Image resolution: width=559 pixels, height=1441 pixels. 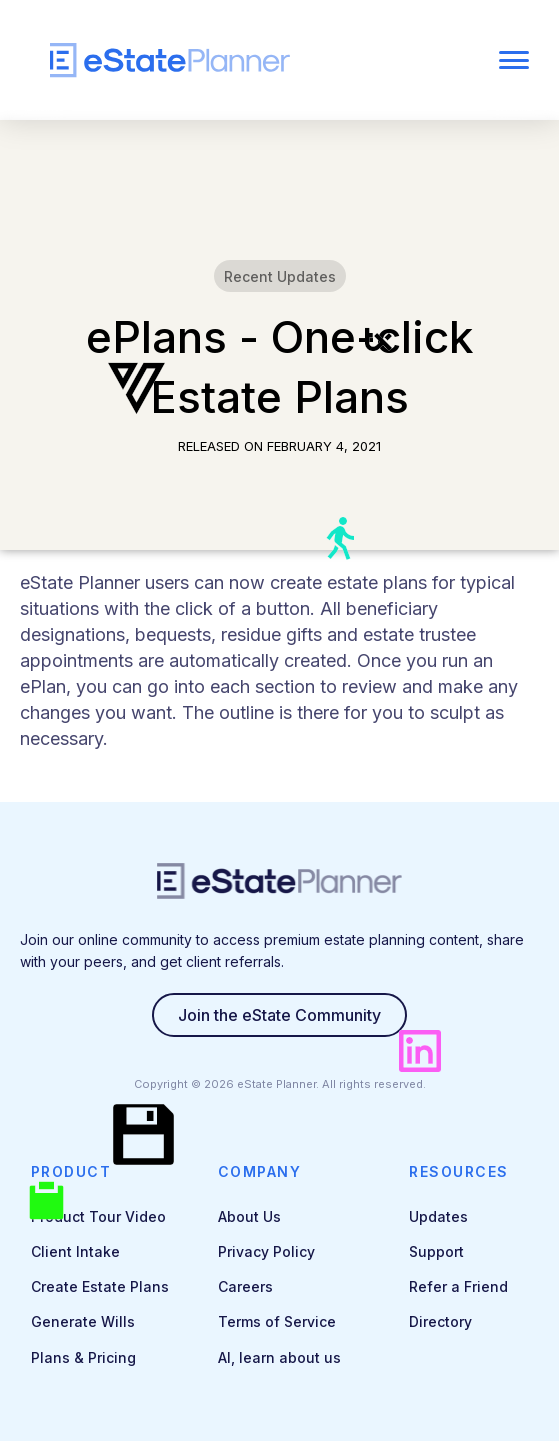 I want to click on open LinkedIn profile or page, so click(x=420, y=1051).